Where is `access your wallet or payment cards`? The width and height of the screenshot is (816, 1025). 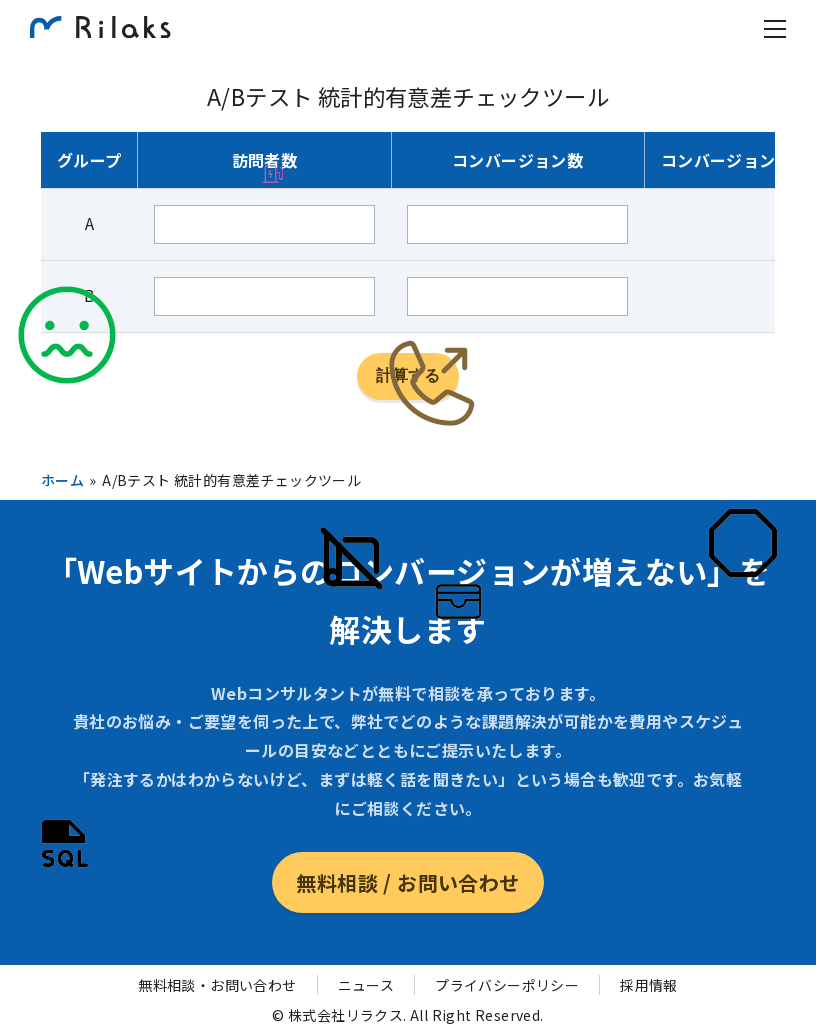
access your wallet or payment cards is located at coordinates (458, 601).